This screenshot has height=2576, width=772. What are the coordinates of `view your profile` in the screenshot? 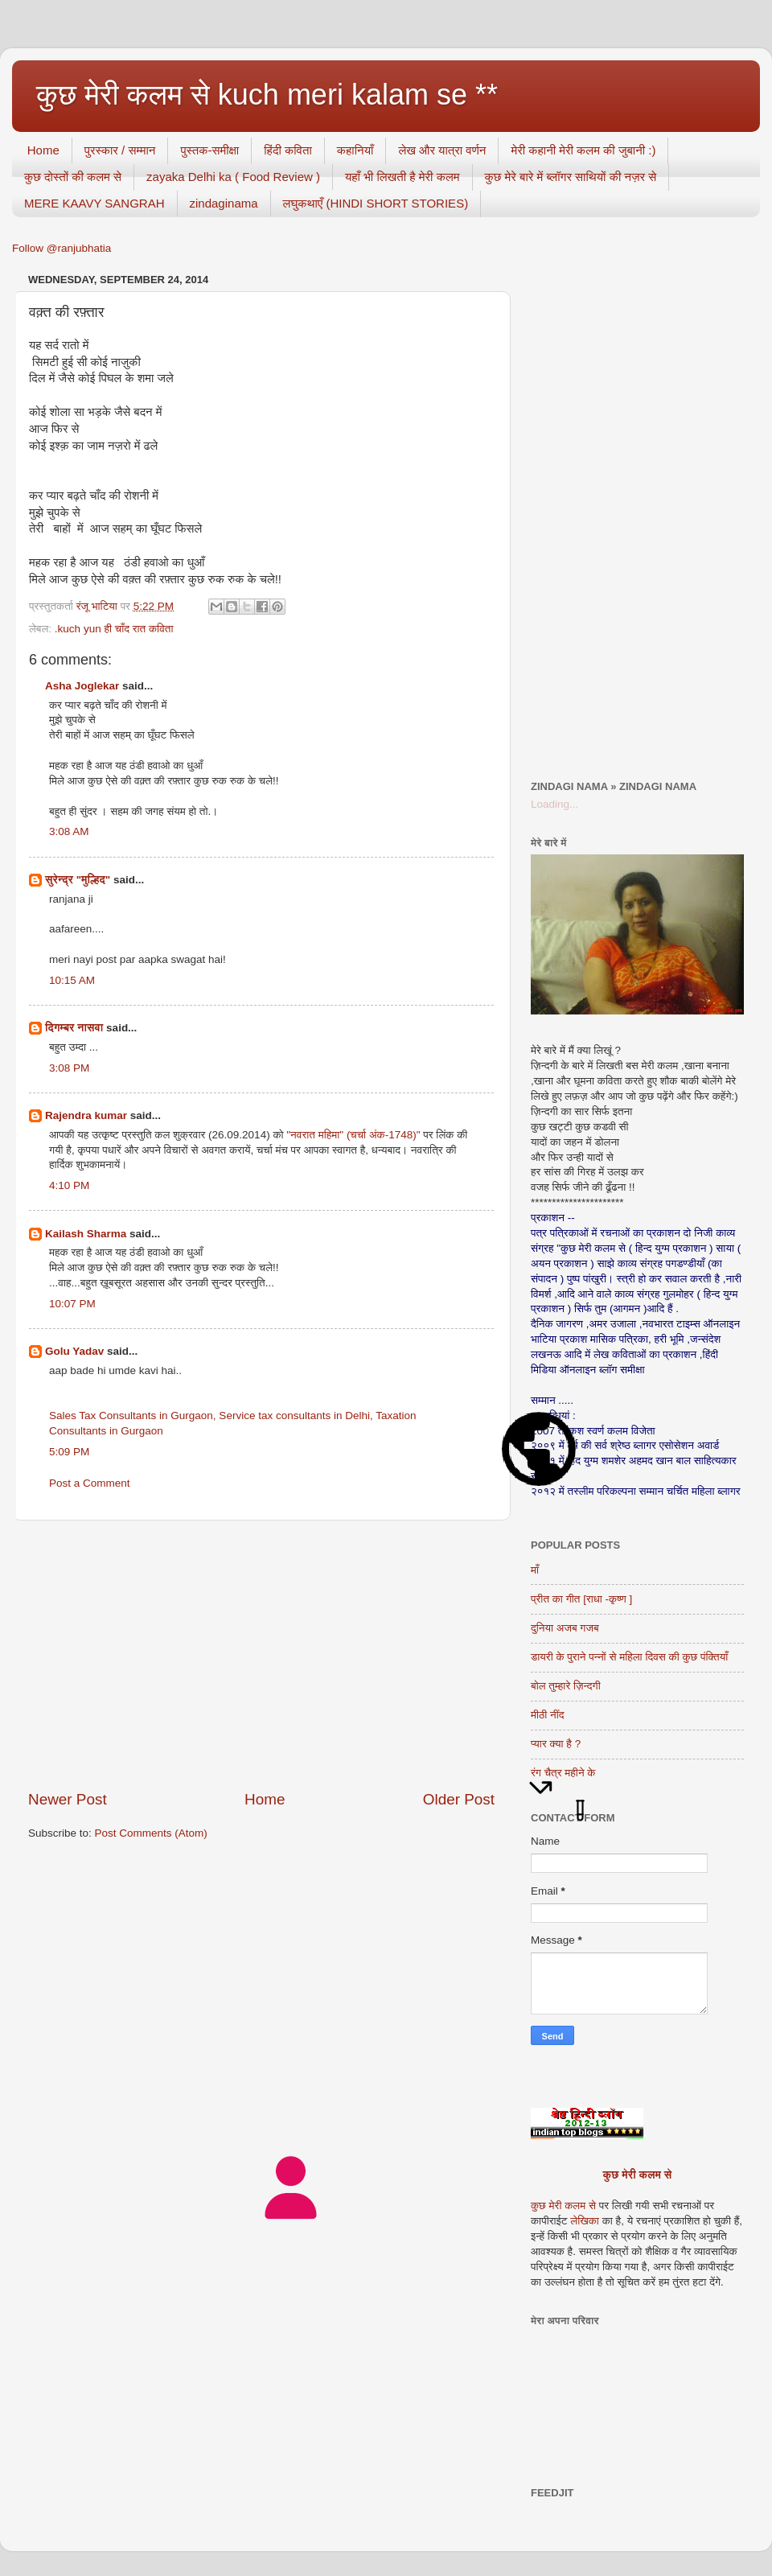 It's located at (290, 2187).